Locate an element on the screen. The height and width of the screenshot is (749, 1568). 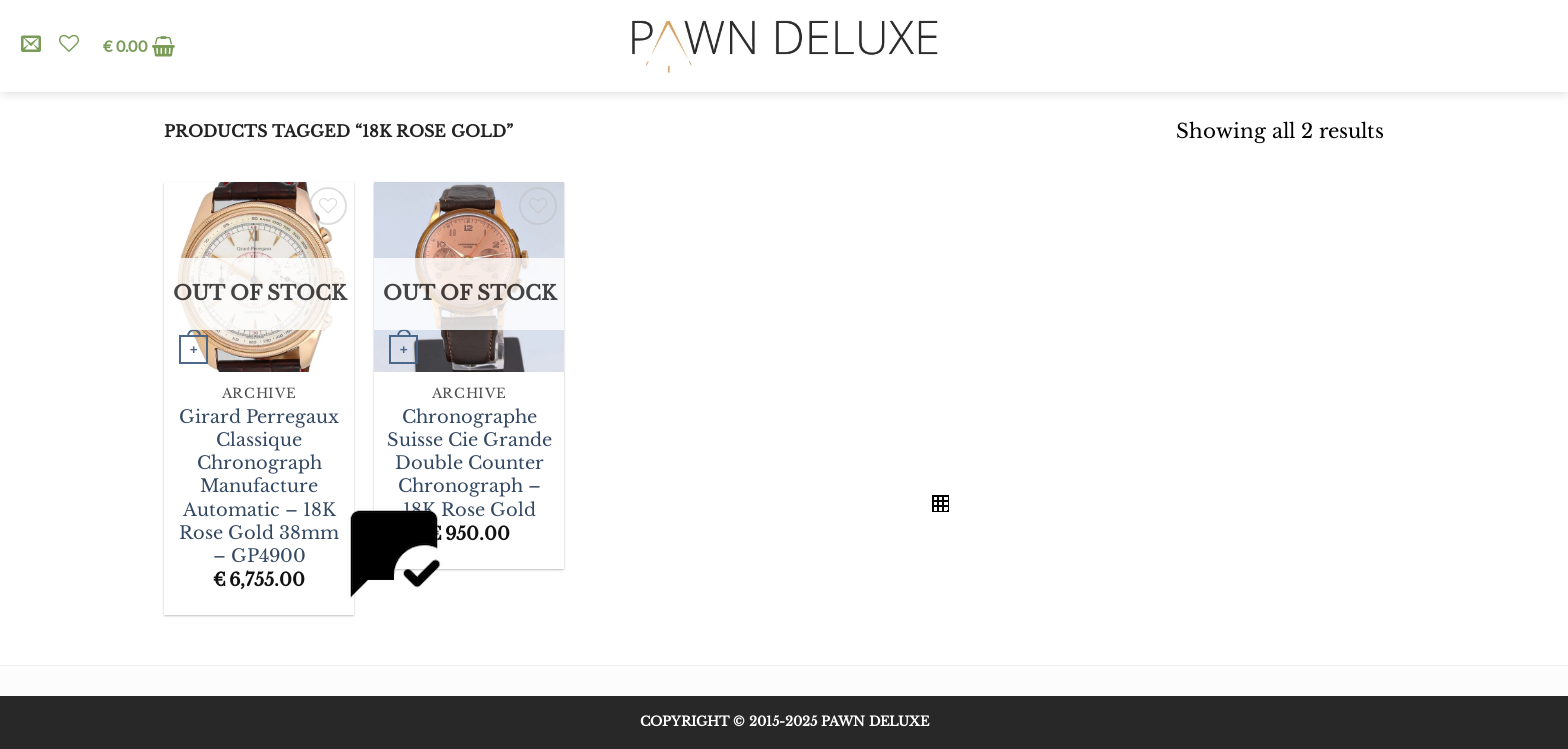
toggle grid view layout is located at coordinates (940, 503).